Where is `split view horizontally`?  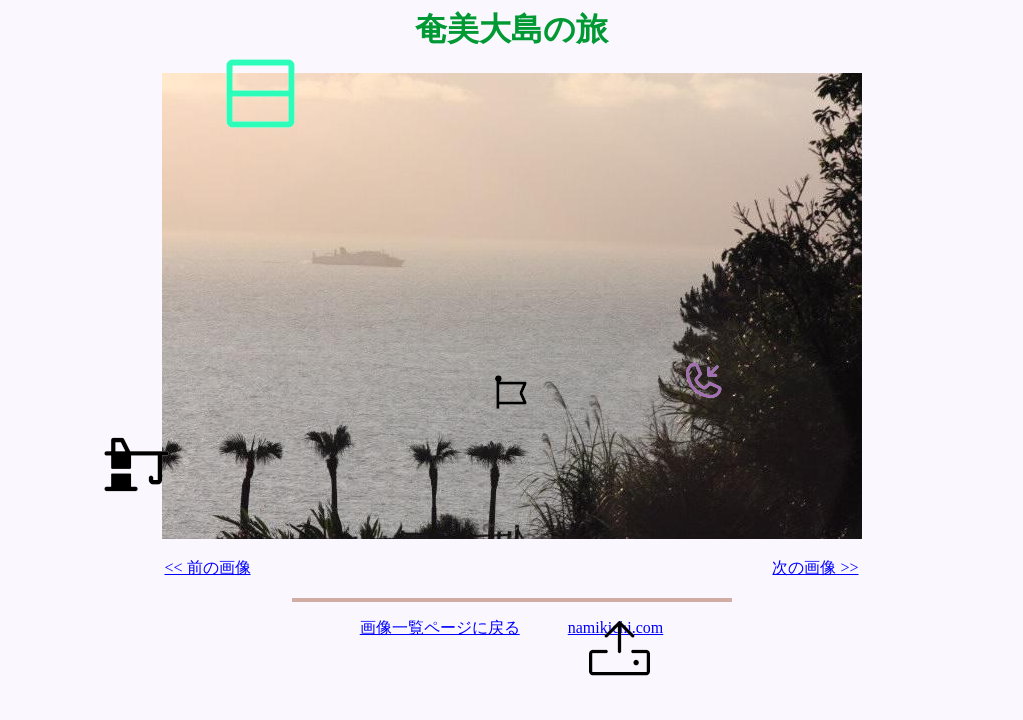
split view horizontally is located at coordinates (260, 93).